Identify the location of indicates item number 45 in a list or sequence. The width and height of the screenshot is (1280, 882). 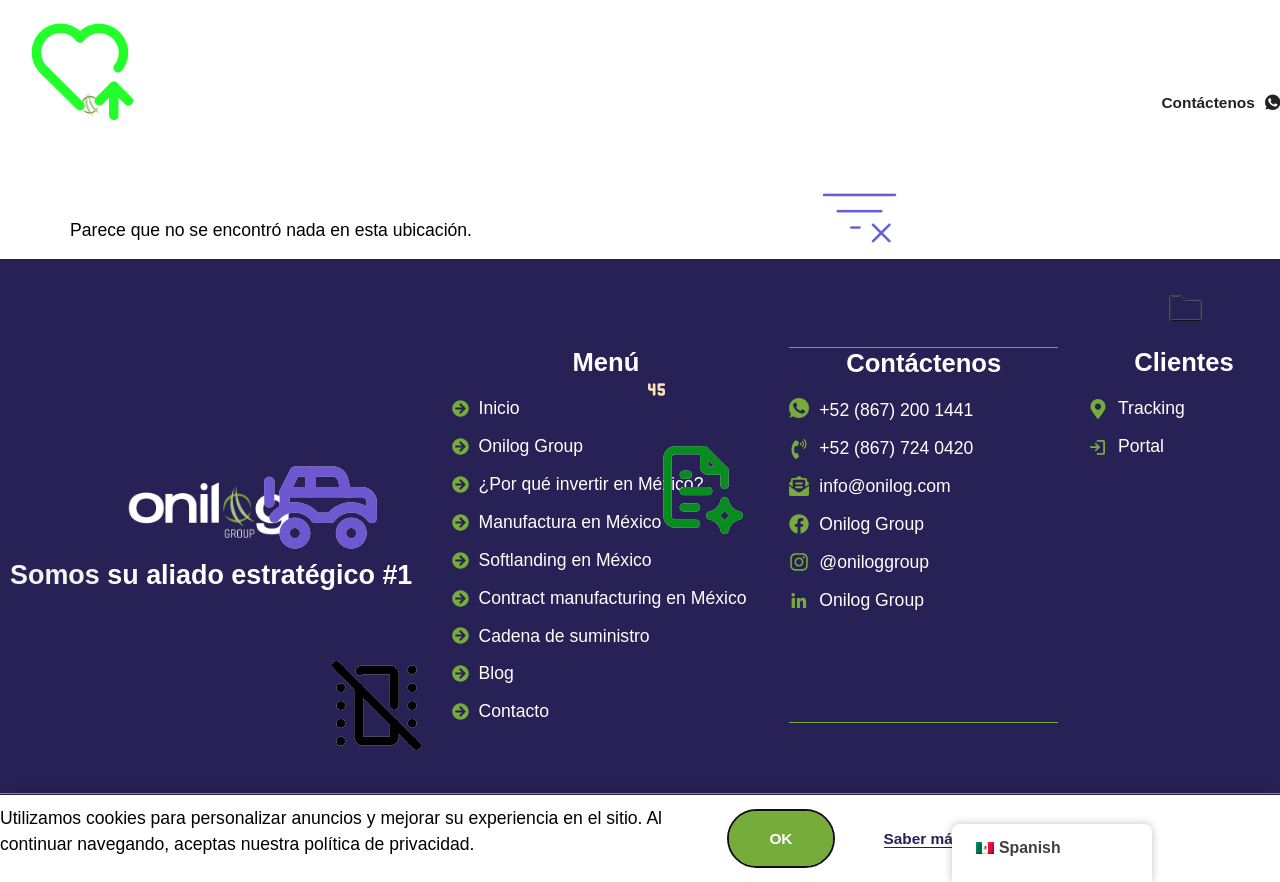
(656, 389).